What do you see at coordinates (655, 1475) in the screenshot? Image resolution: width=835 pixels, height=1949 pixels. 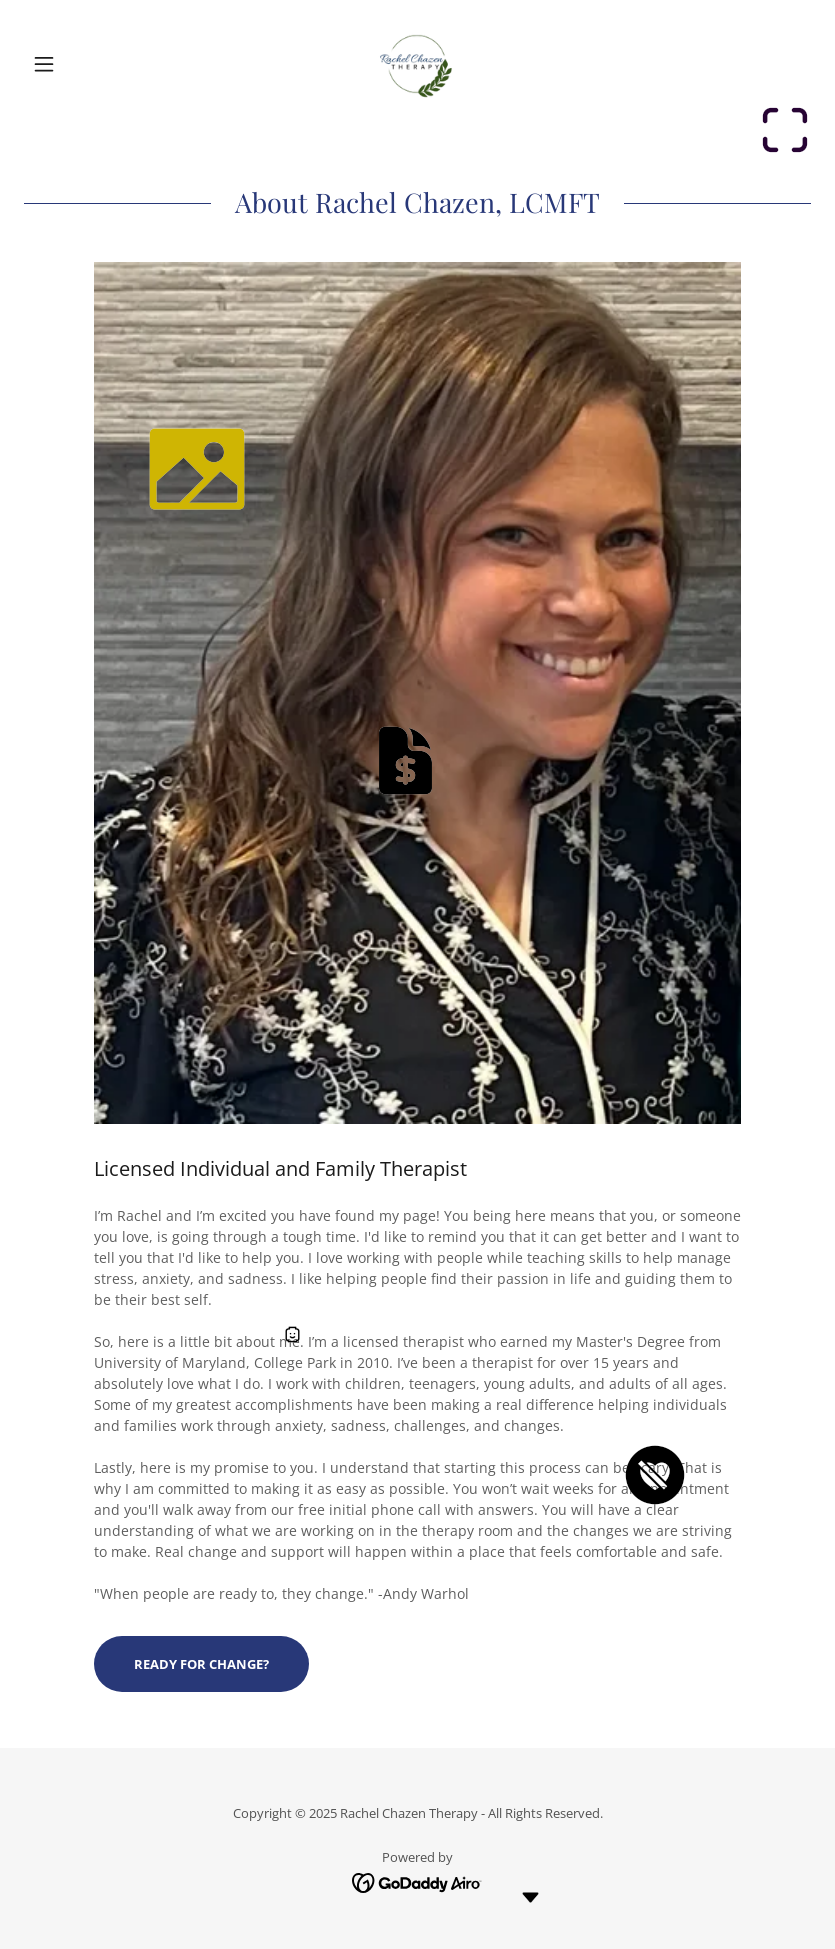 I see `remove from favorites` at bounding box center [655, 1475].